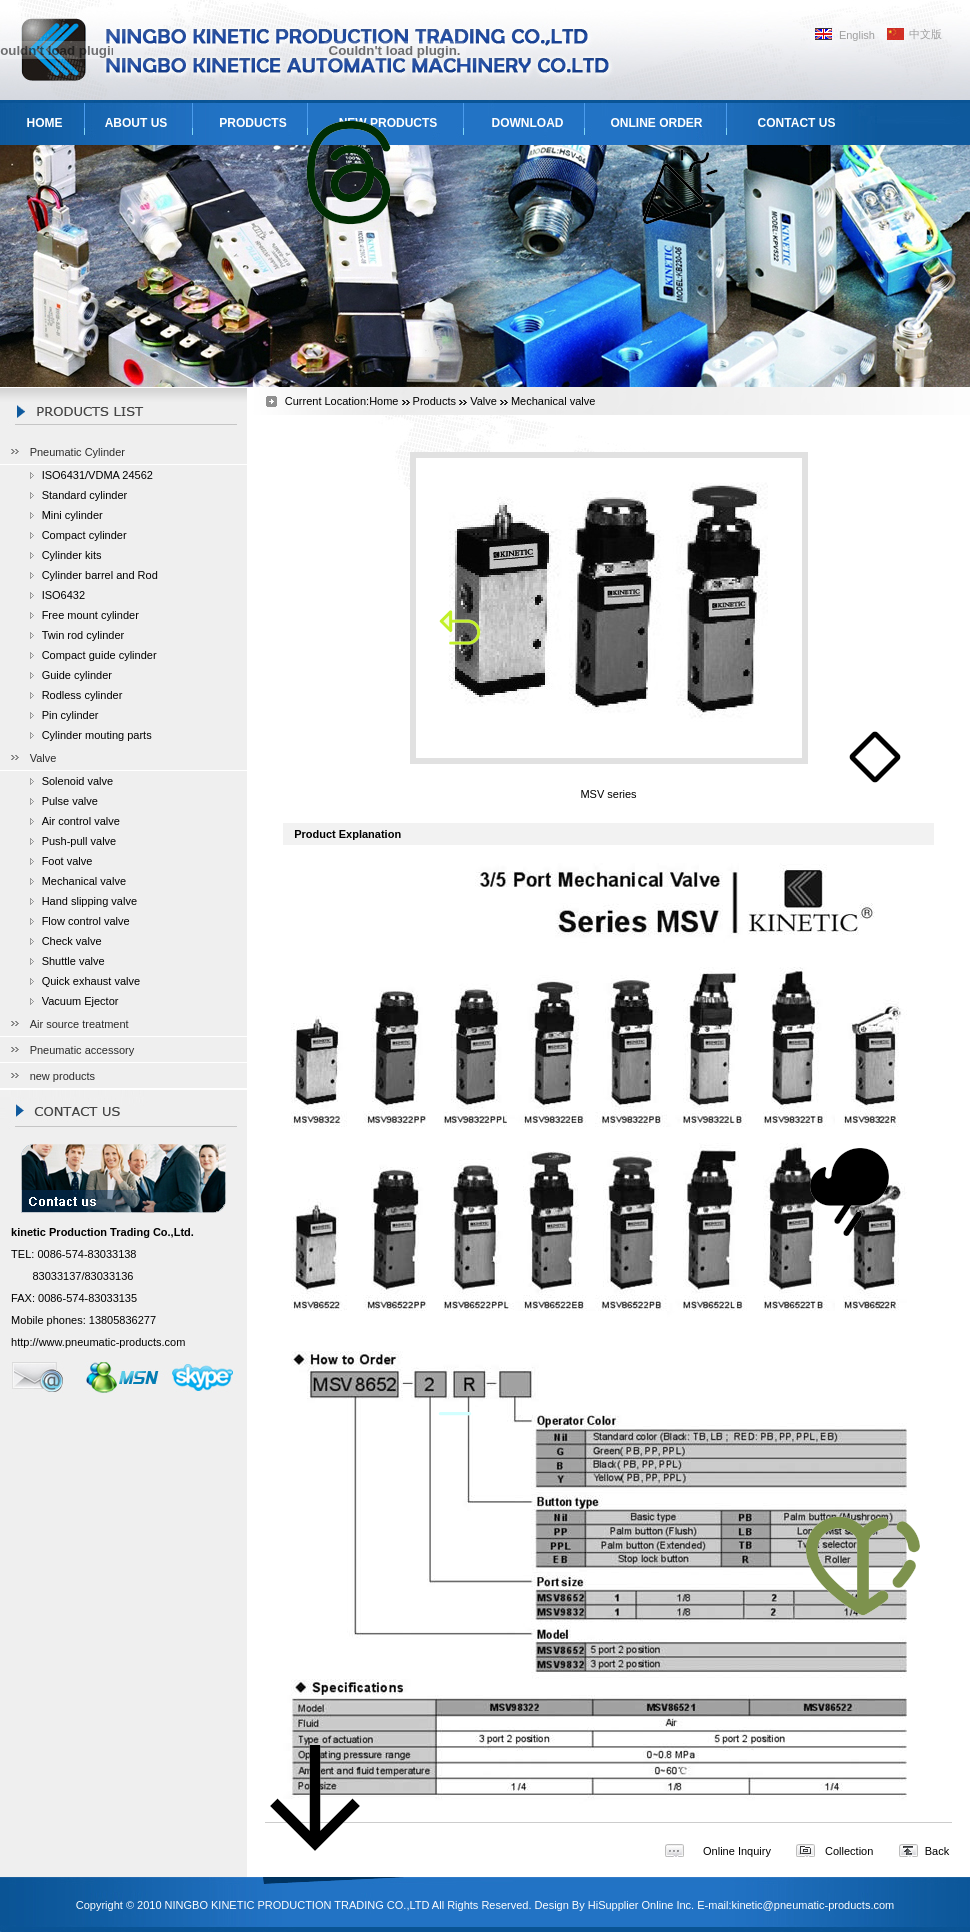 This screenshot has width=970, height=1932. I want to click on undo previous action, so click(460, 629).